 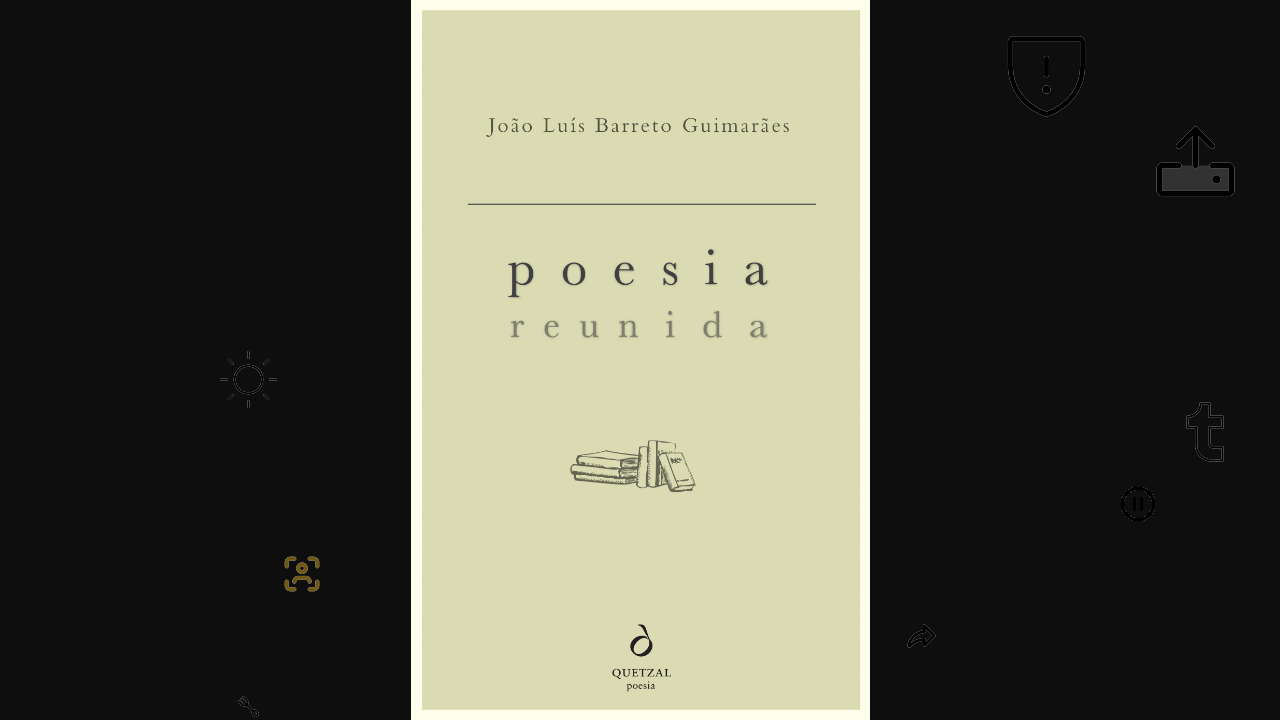 What do you see at coordinates (921, 637) in the screenshot?
I see `share content with others` at bounding box center [921, 637].